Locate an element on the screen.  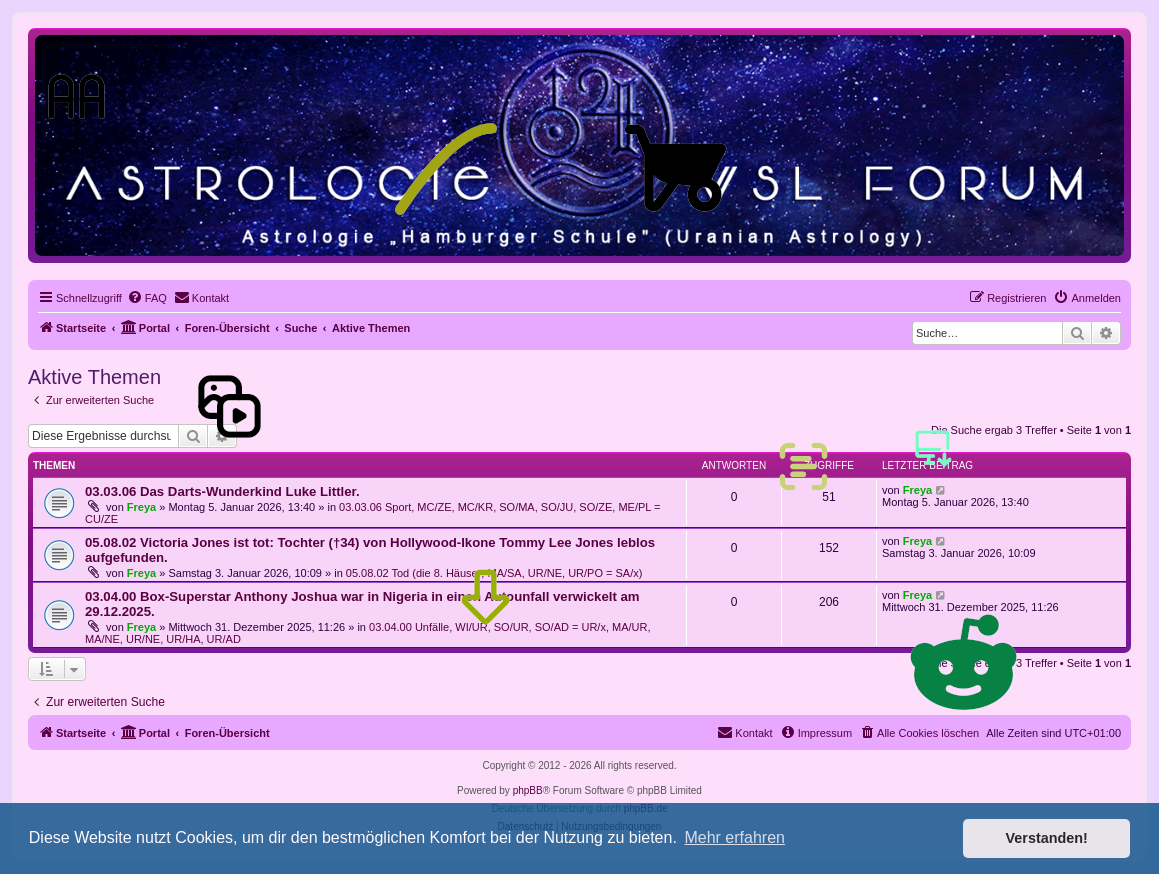
scan document to extract text is located at coordinates (803, 466).